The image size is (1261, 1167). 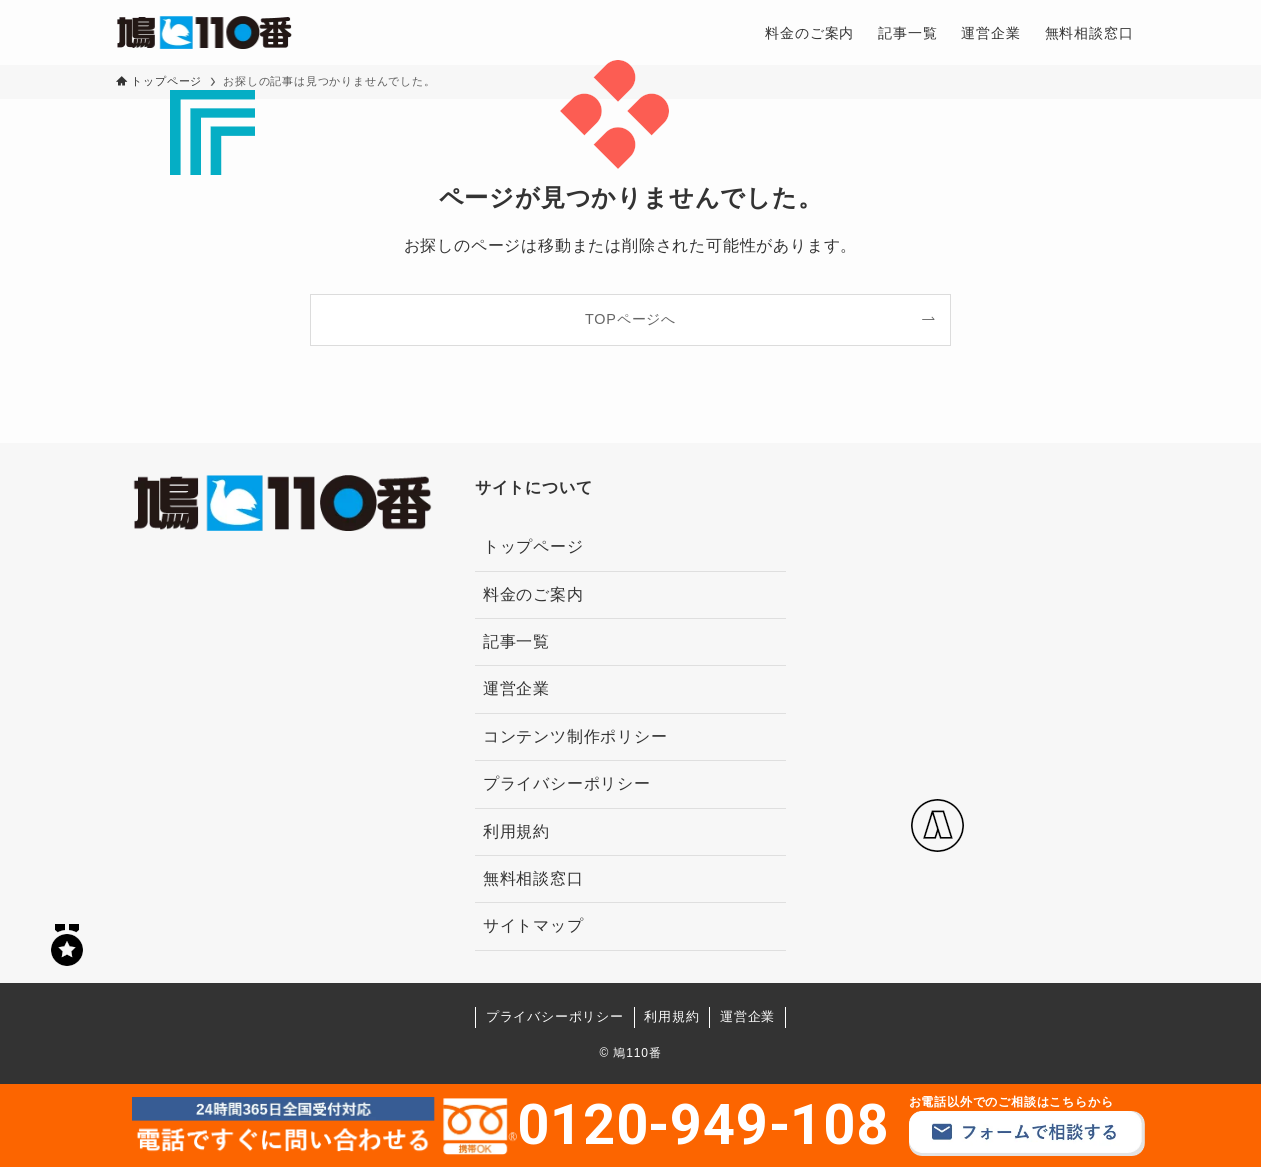 I want to click on view achievements or awards, so click(x=67, y=944).